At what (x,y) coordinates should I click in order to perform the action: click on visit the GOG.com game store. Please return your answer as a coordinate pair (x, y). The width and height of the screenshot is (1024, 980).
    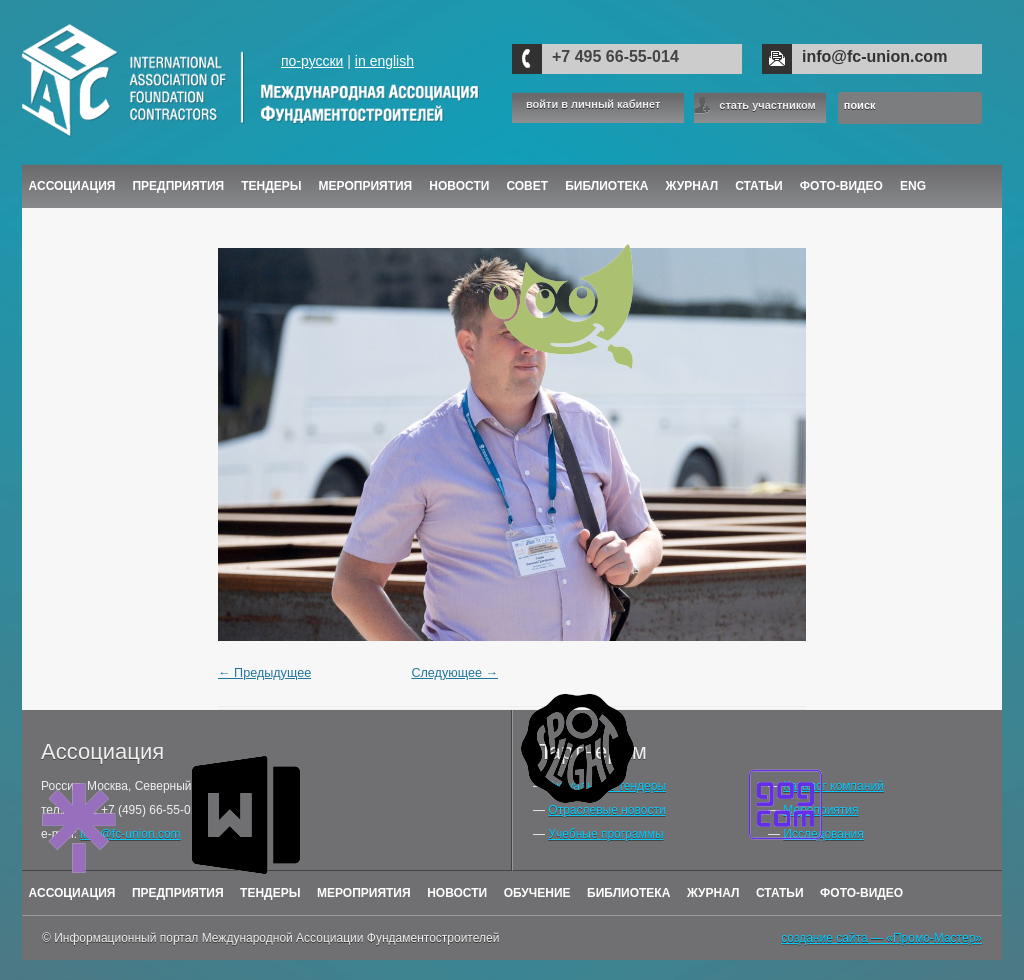
    Looking at the image, I should click on (785, 804).